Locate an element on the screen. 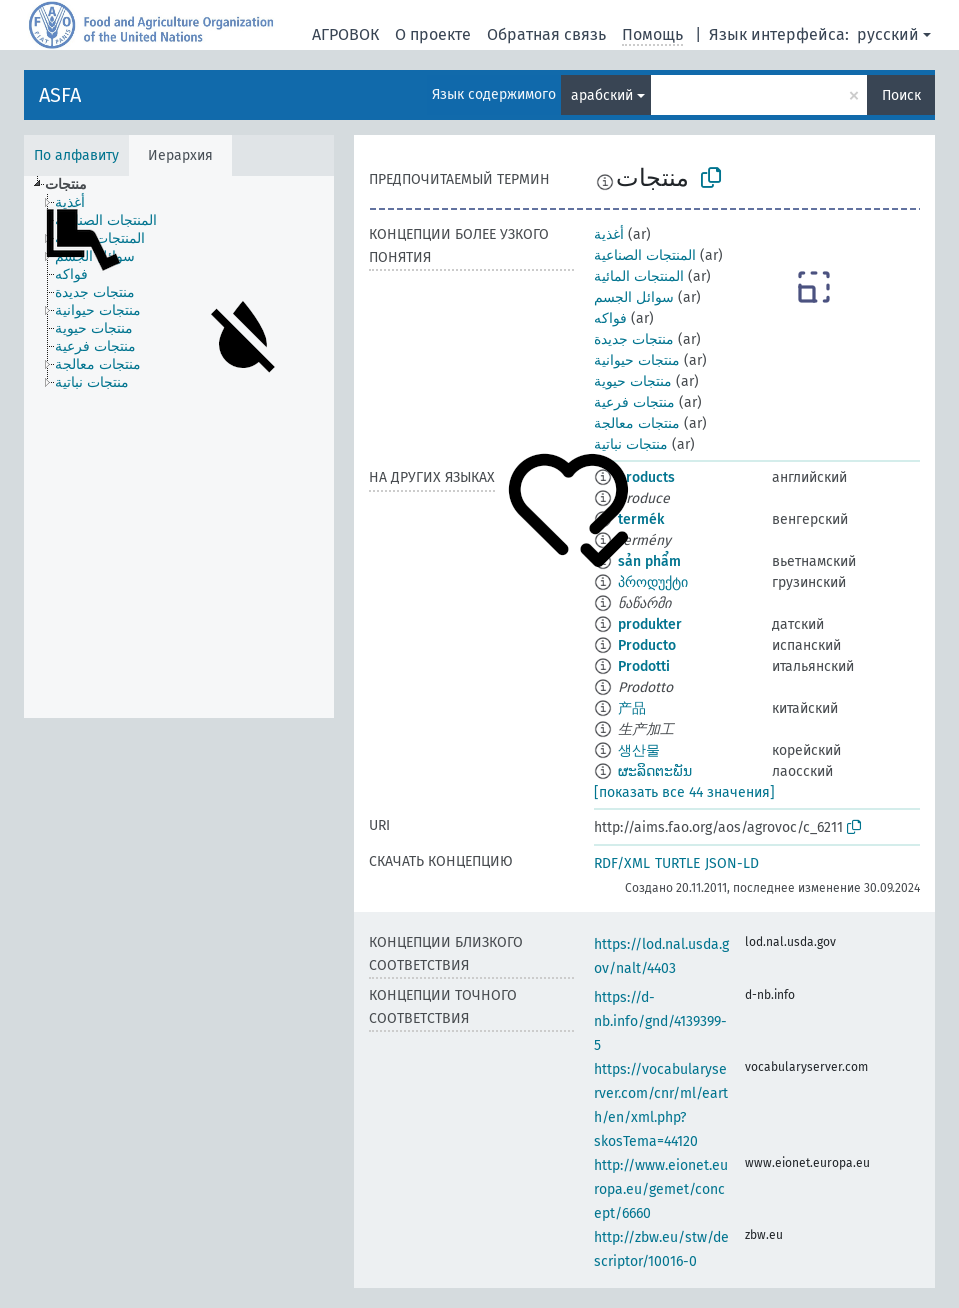  resize an element or window is located at coordinates (814, 287).